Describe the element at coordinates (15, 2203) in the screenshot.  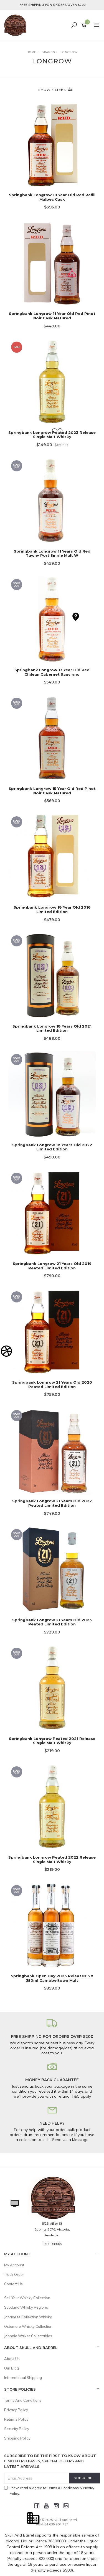
I see `access personal video content` at that location.